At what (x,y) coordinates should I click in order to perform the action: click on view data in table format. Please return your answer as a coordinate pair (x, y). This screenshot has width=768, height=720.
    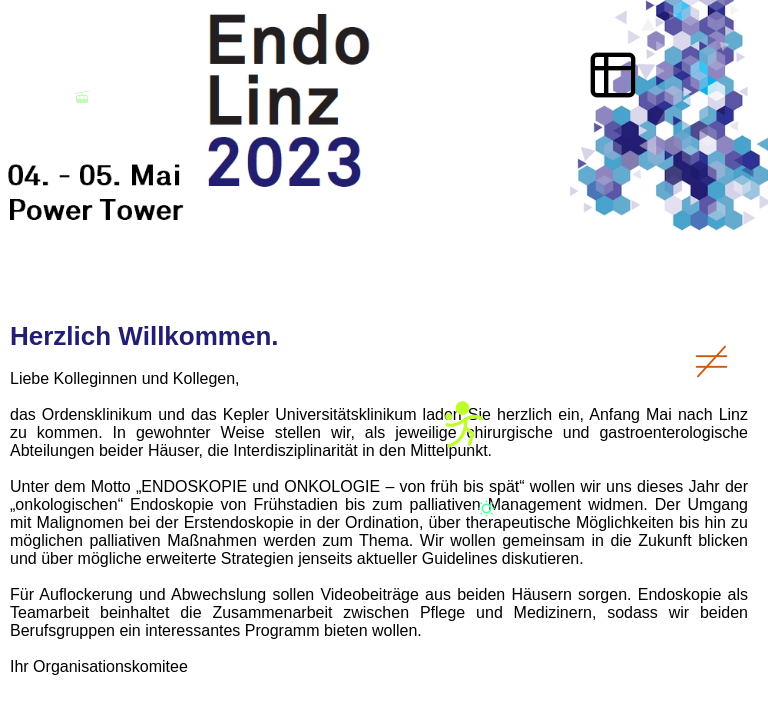
    Looking at the image, I should click on (613, 75).